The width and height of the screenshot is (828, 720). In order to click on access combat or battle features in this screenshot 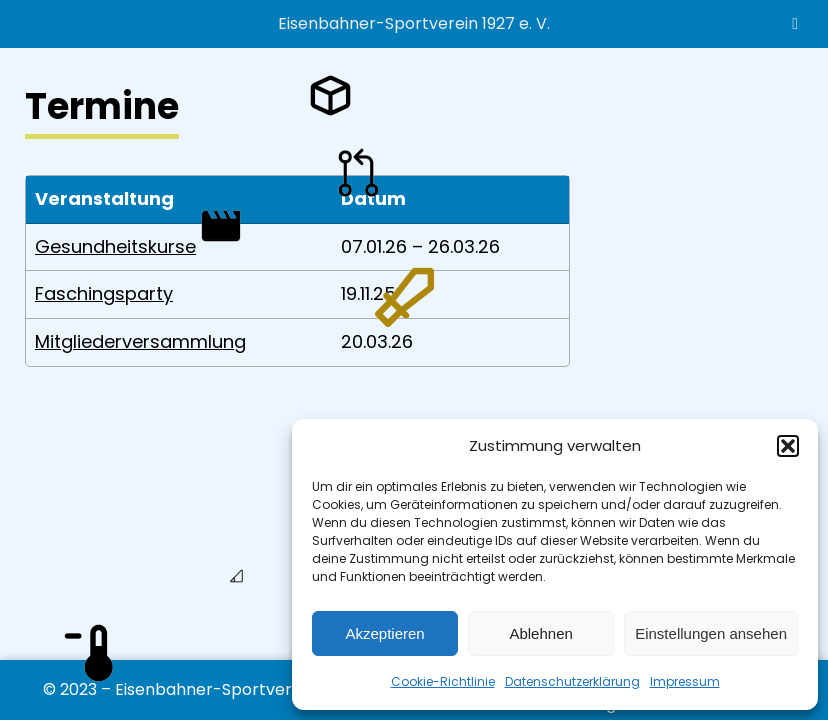, I will do `click(404, 297)`.